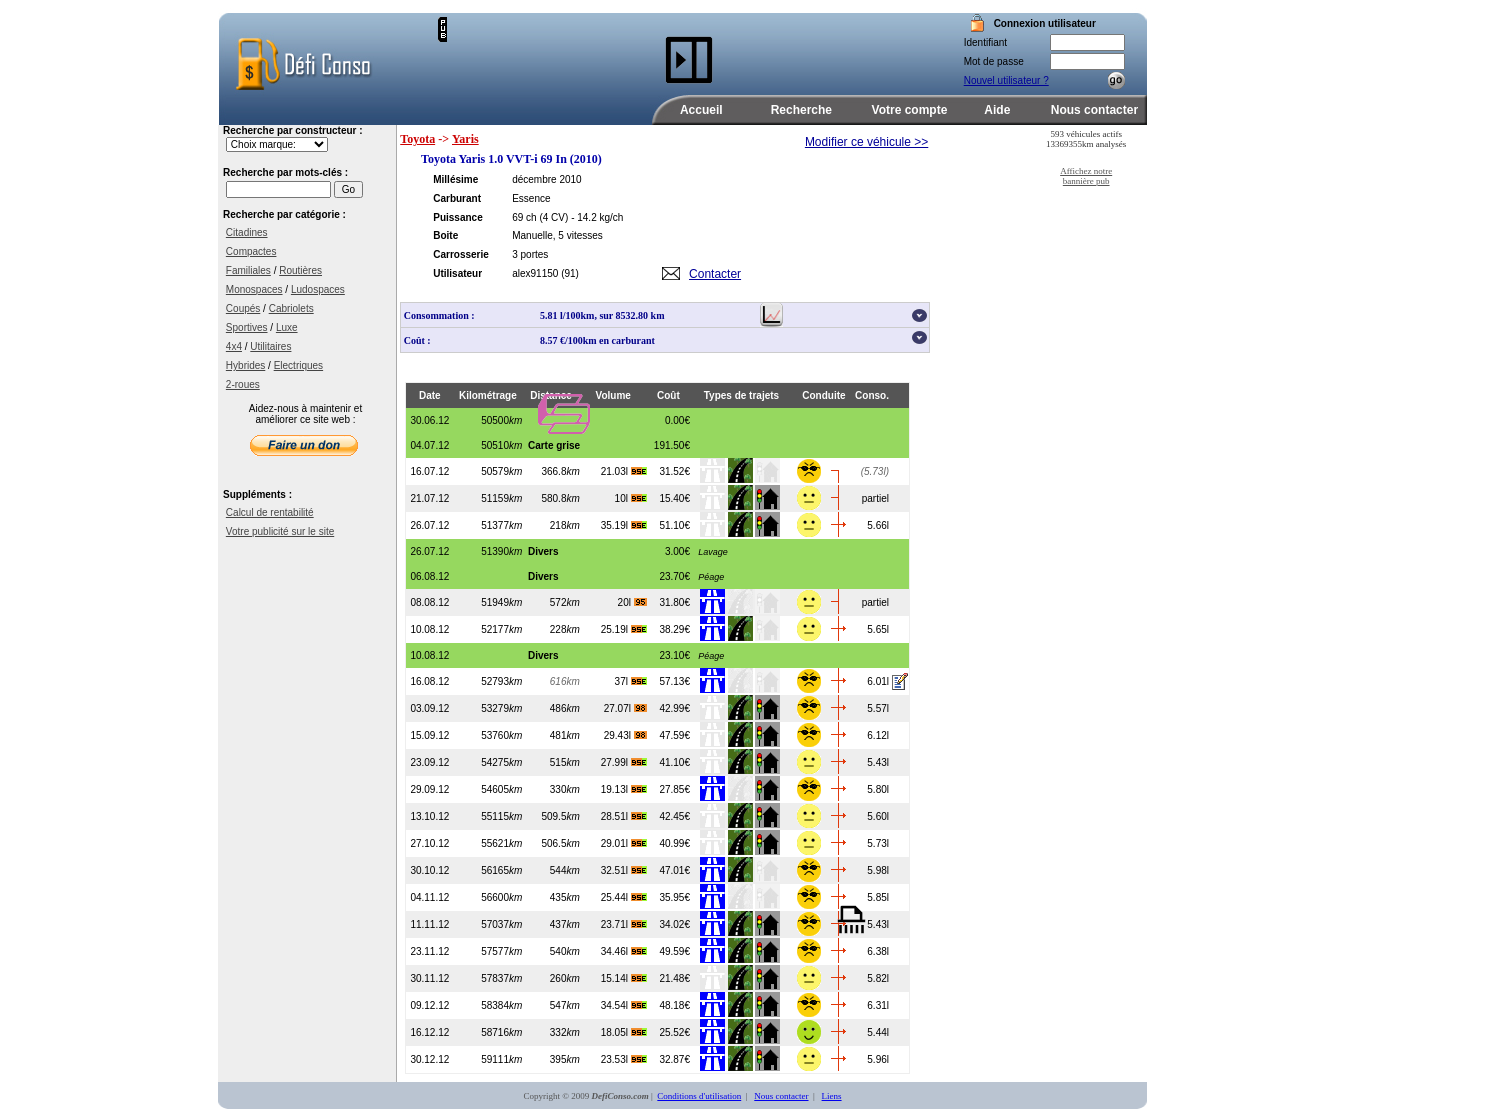 This screenshot has width=1492, height=1118. What do you see at coordinates (851, 919) in the screenshot?
I see `permanently delete a document` at bounding box center [851, 919].